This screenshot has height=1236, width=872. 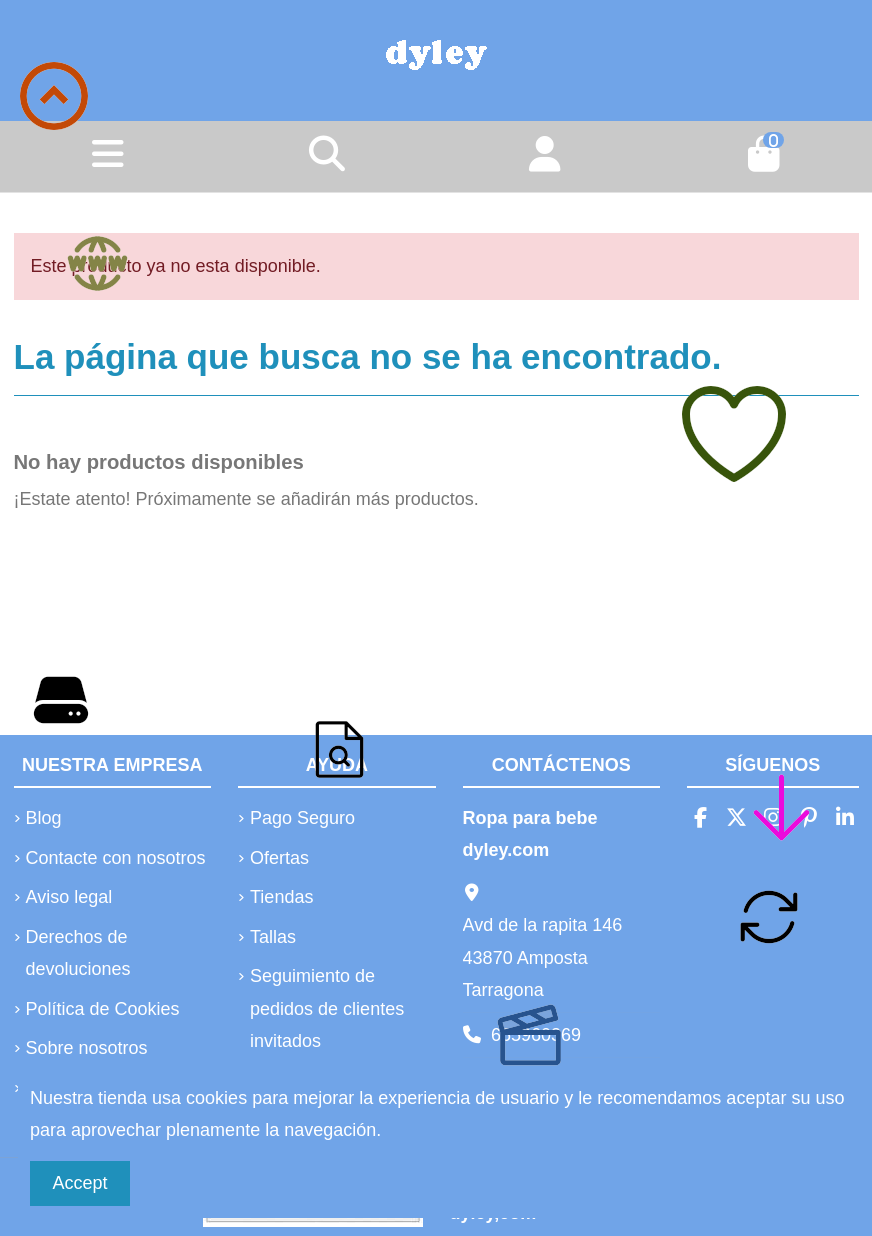 I want to click on scroll up or return to top of page, so click(x=54, y=96).